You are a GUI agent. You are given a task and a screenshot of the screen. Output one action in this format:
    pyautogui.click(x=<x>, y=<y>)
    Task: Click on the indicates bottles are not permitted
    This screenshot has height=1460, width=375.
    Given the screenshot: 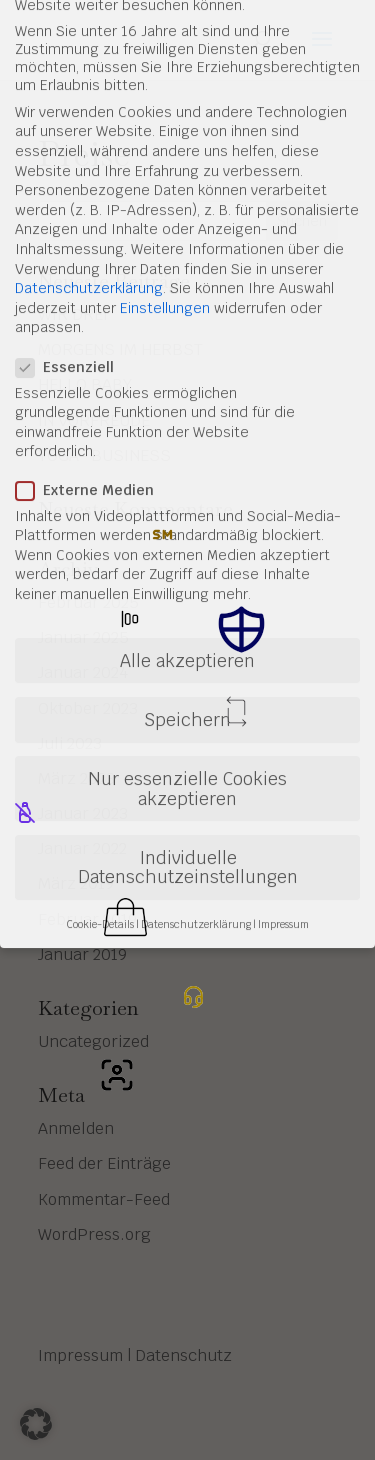 What is the action you would take?
    pyautogui.click(x=25, y=813)
    